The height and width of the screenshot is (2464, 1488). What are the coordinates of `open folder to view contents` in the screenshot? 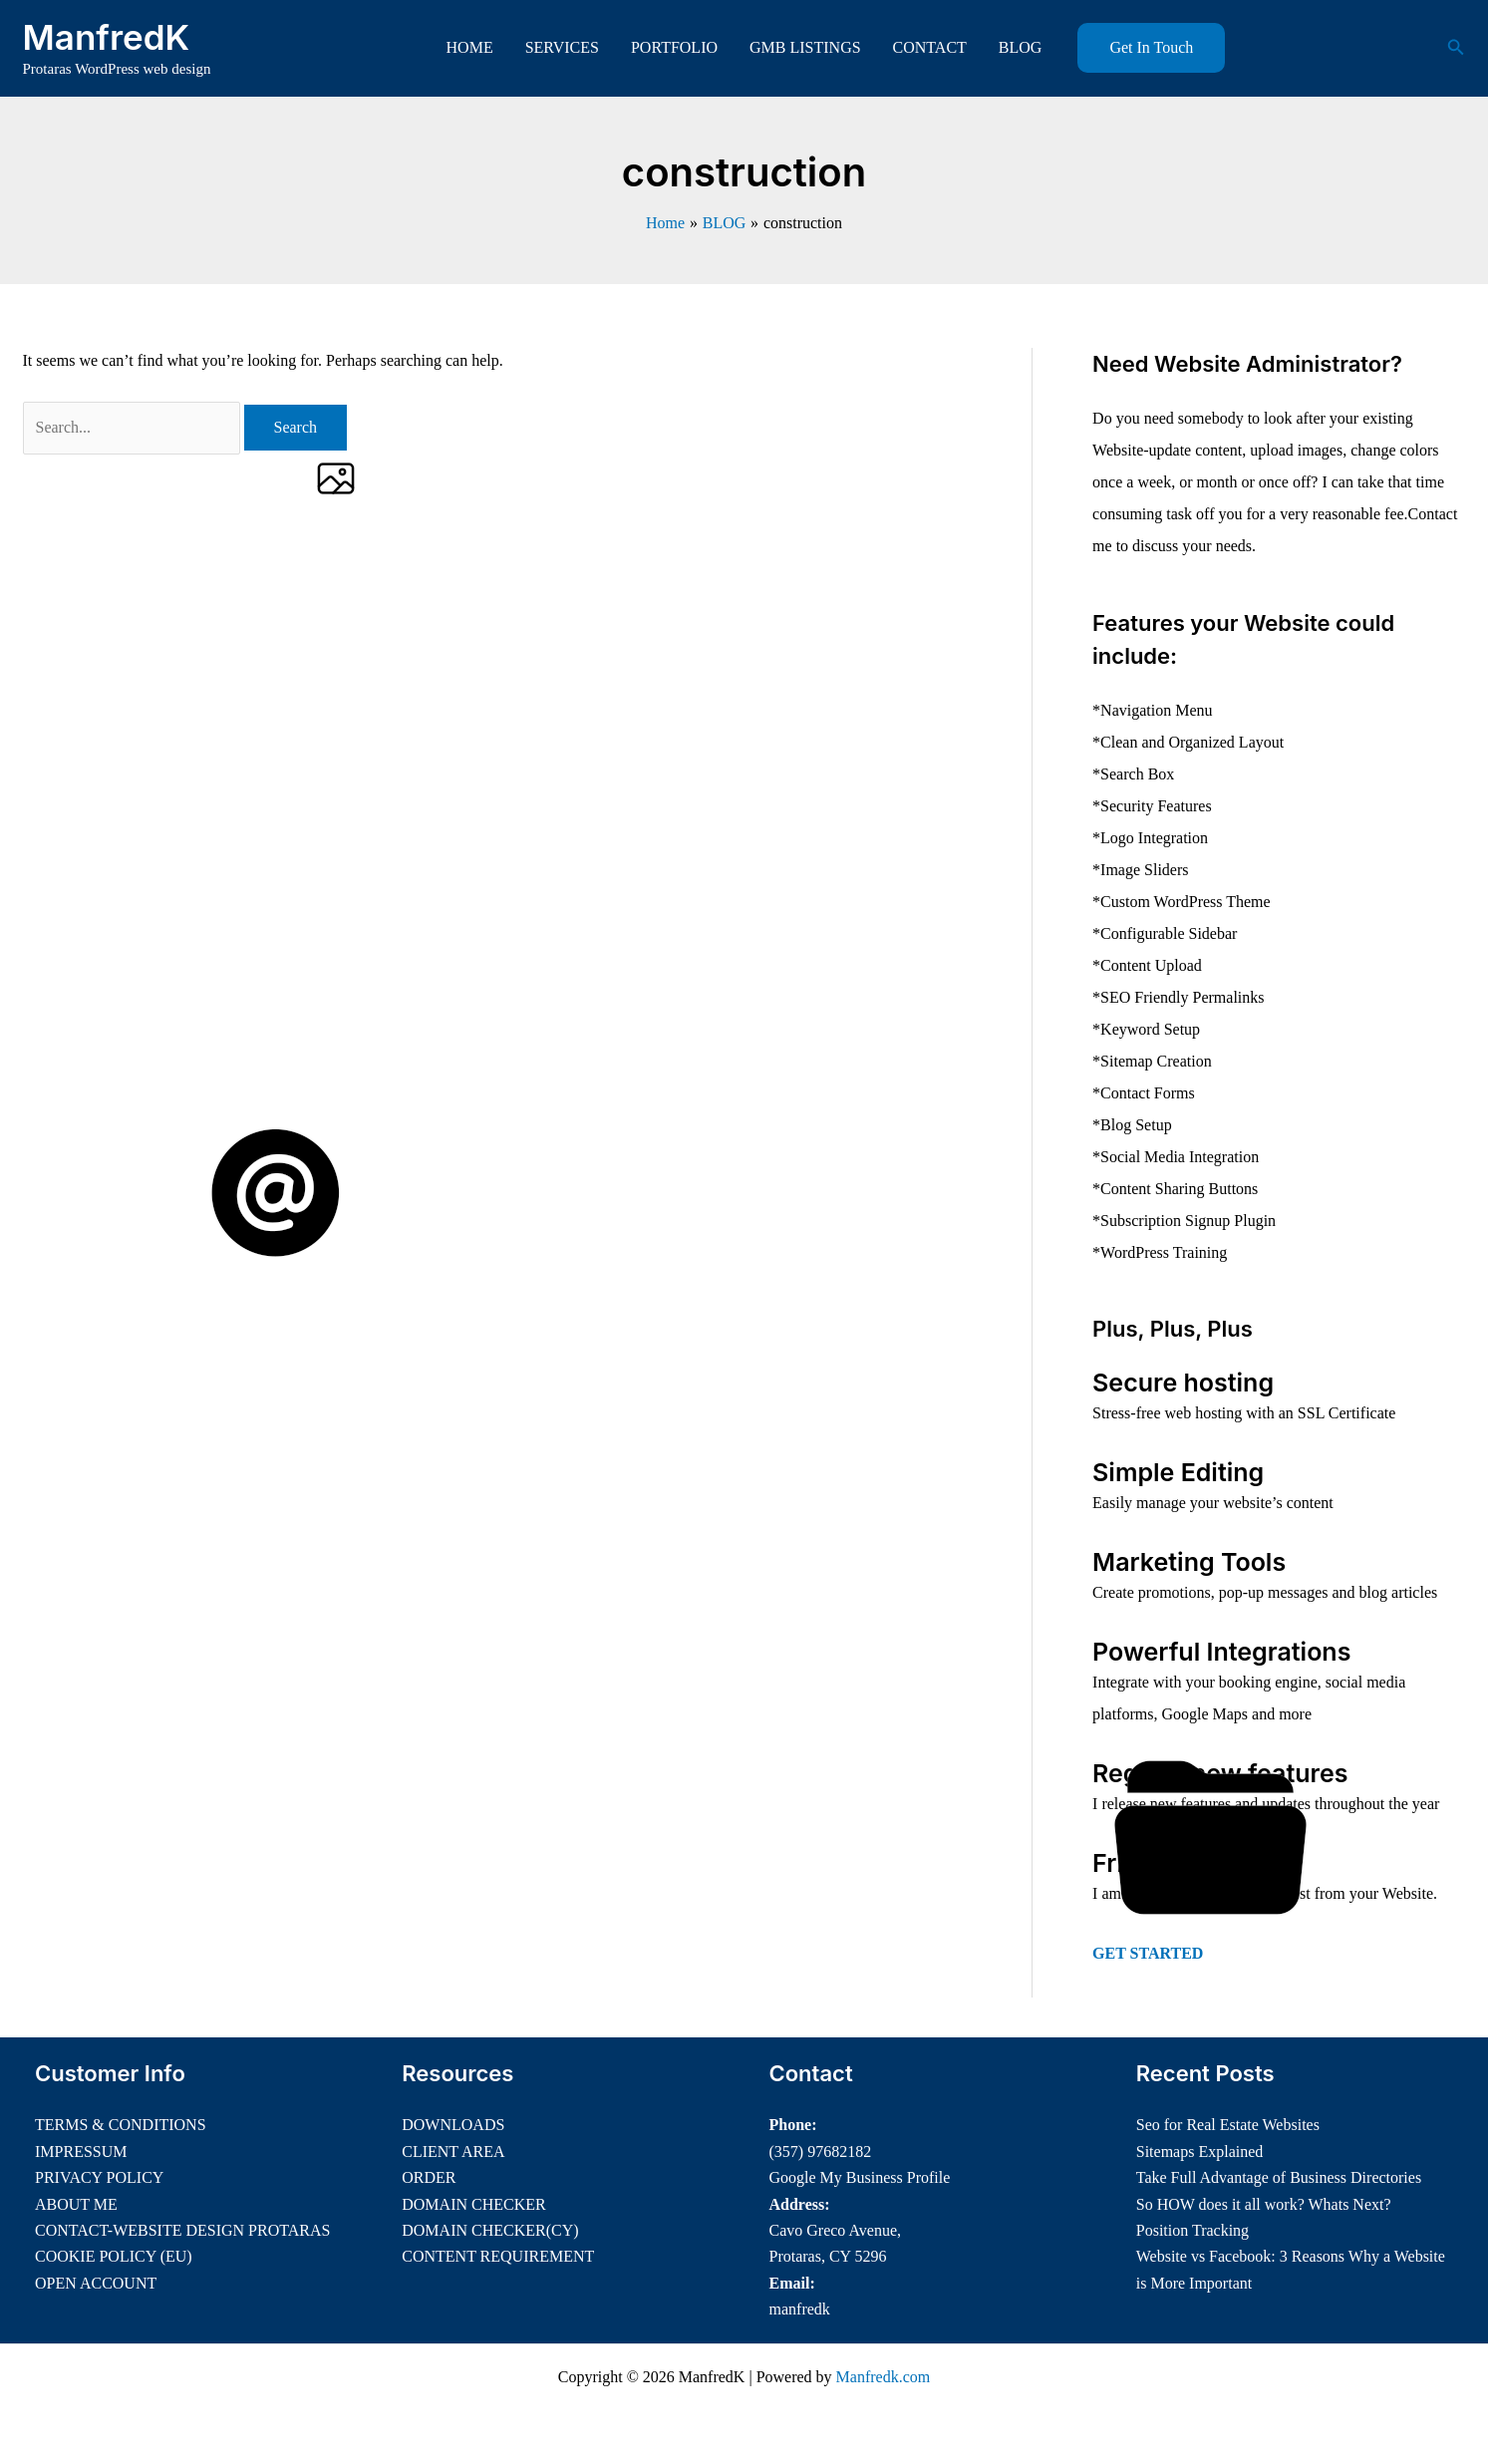 It's located at (1210, 1837).